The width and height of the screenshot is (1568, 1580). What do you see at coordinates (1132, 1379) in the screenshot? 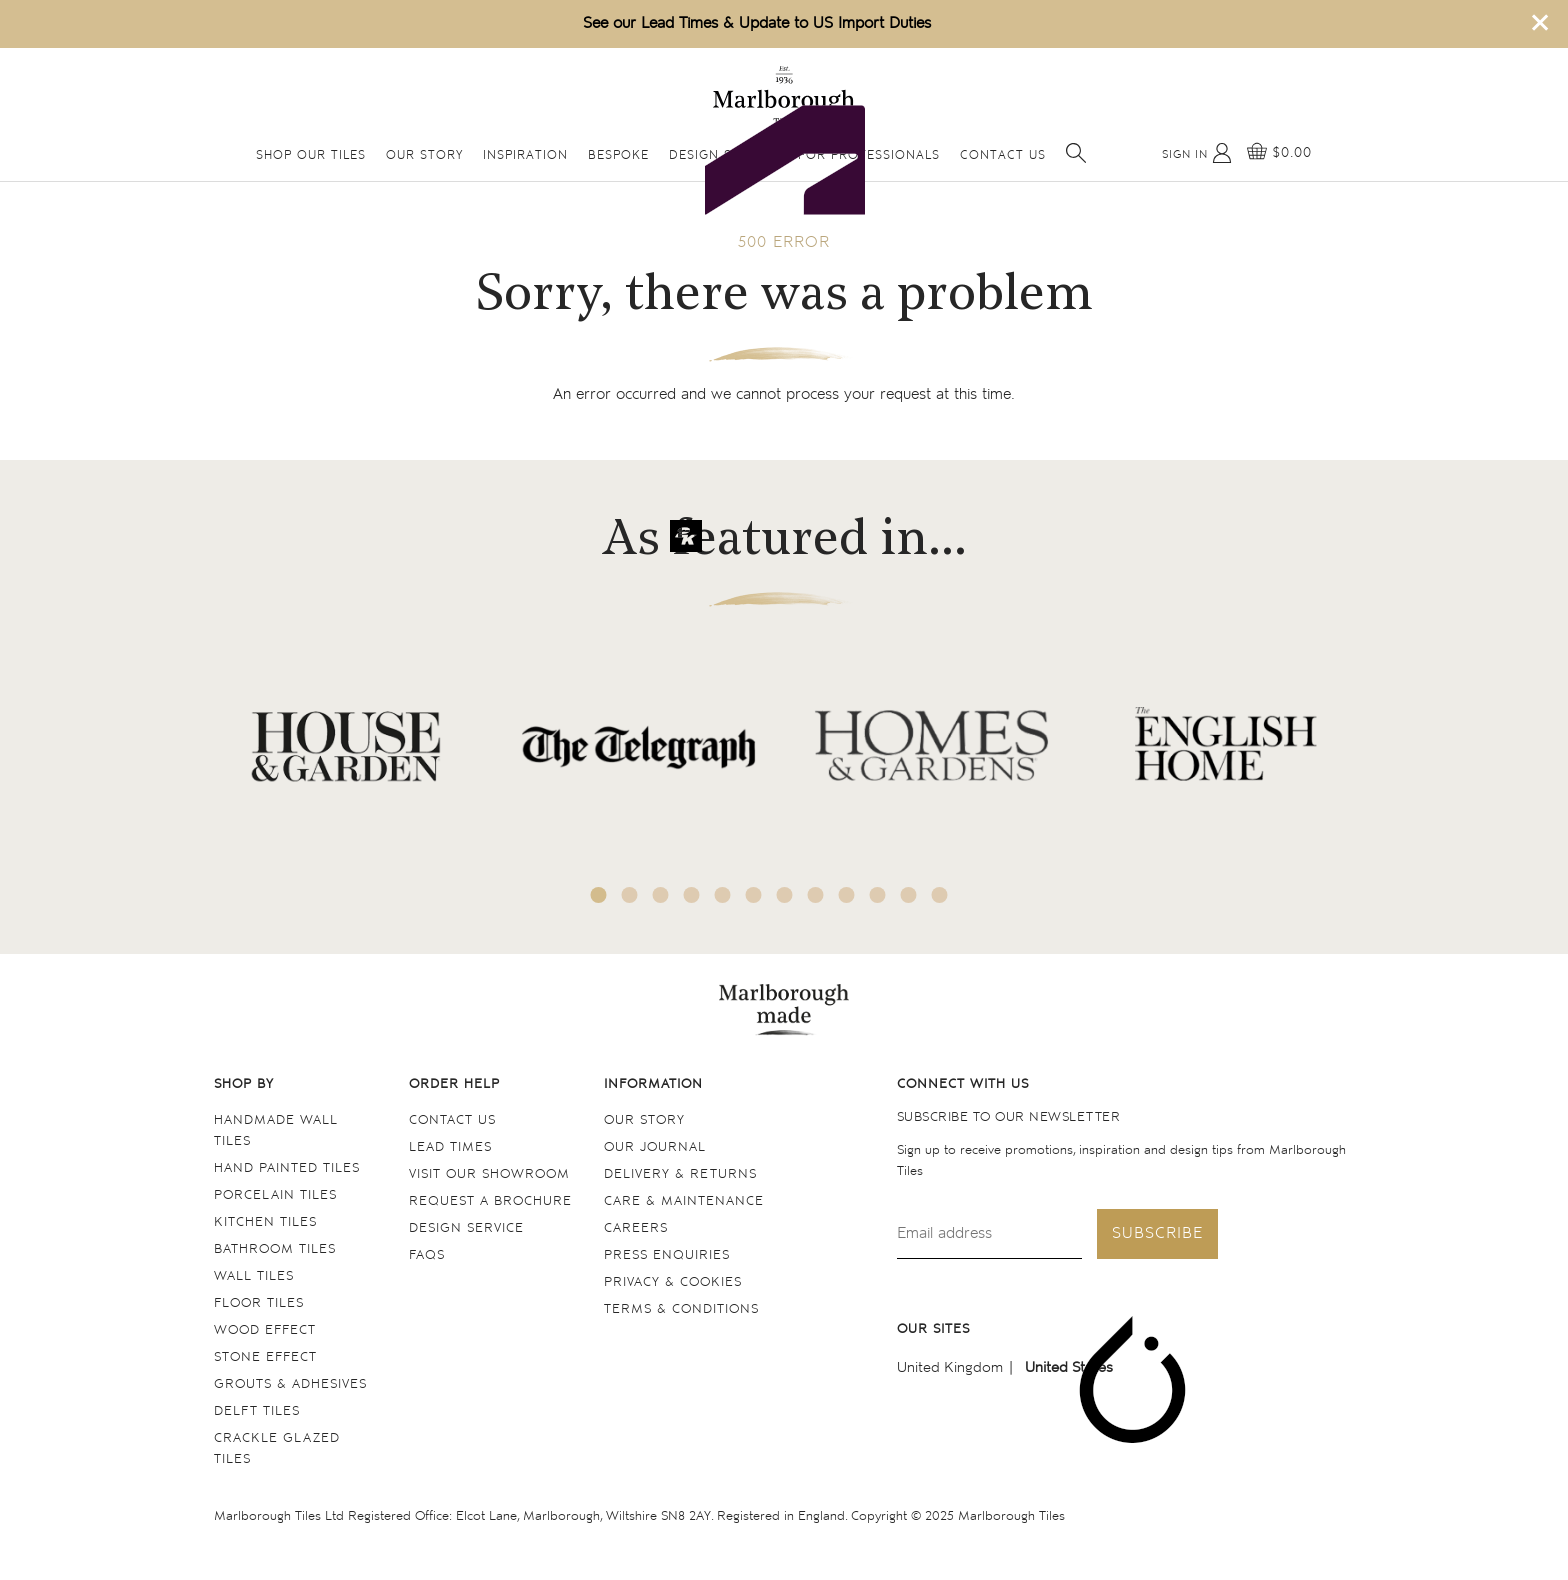
I see `PyTorch machine learning framework logo` at bounding box center [1132, 1379].